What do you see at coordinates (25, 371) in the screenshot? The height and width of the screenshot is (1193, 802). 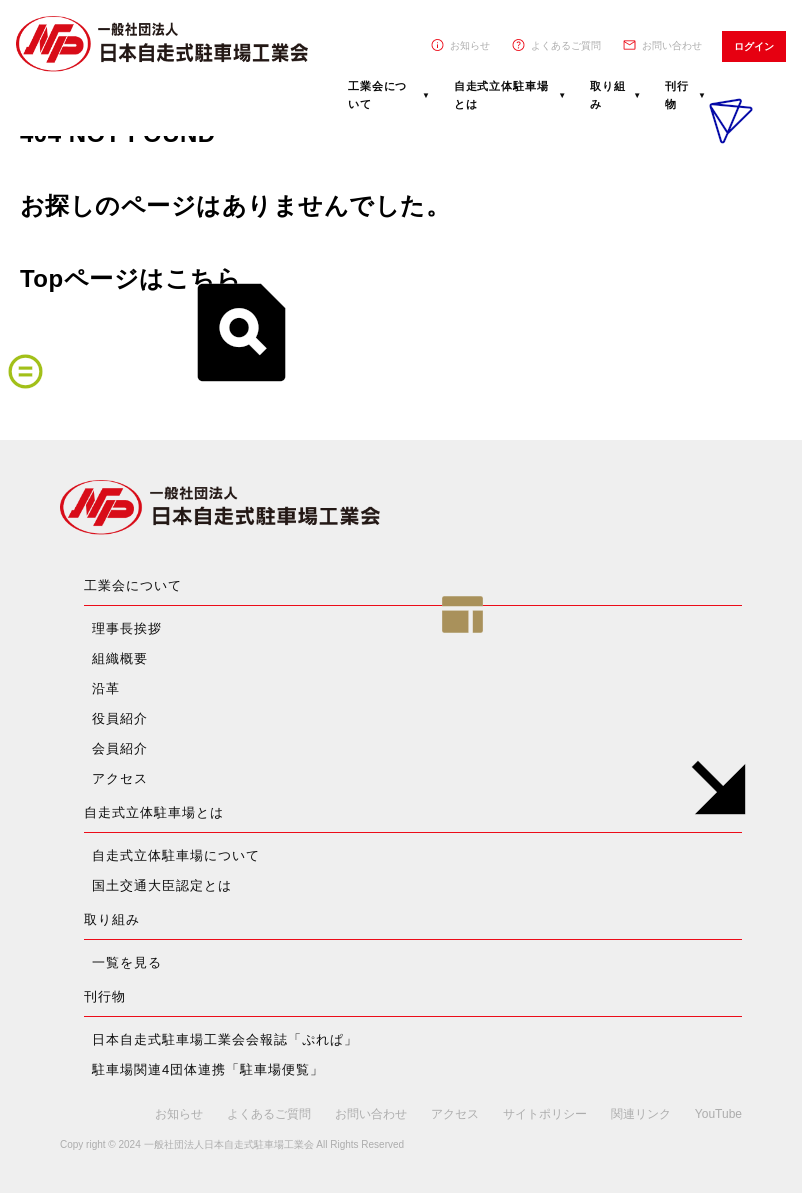 I see `creative commons no derivatives license indicator` at bounding box center [25, 371].